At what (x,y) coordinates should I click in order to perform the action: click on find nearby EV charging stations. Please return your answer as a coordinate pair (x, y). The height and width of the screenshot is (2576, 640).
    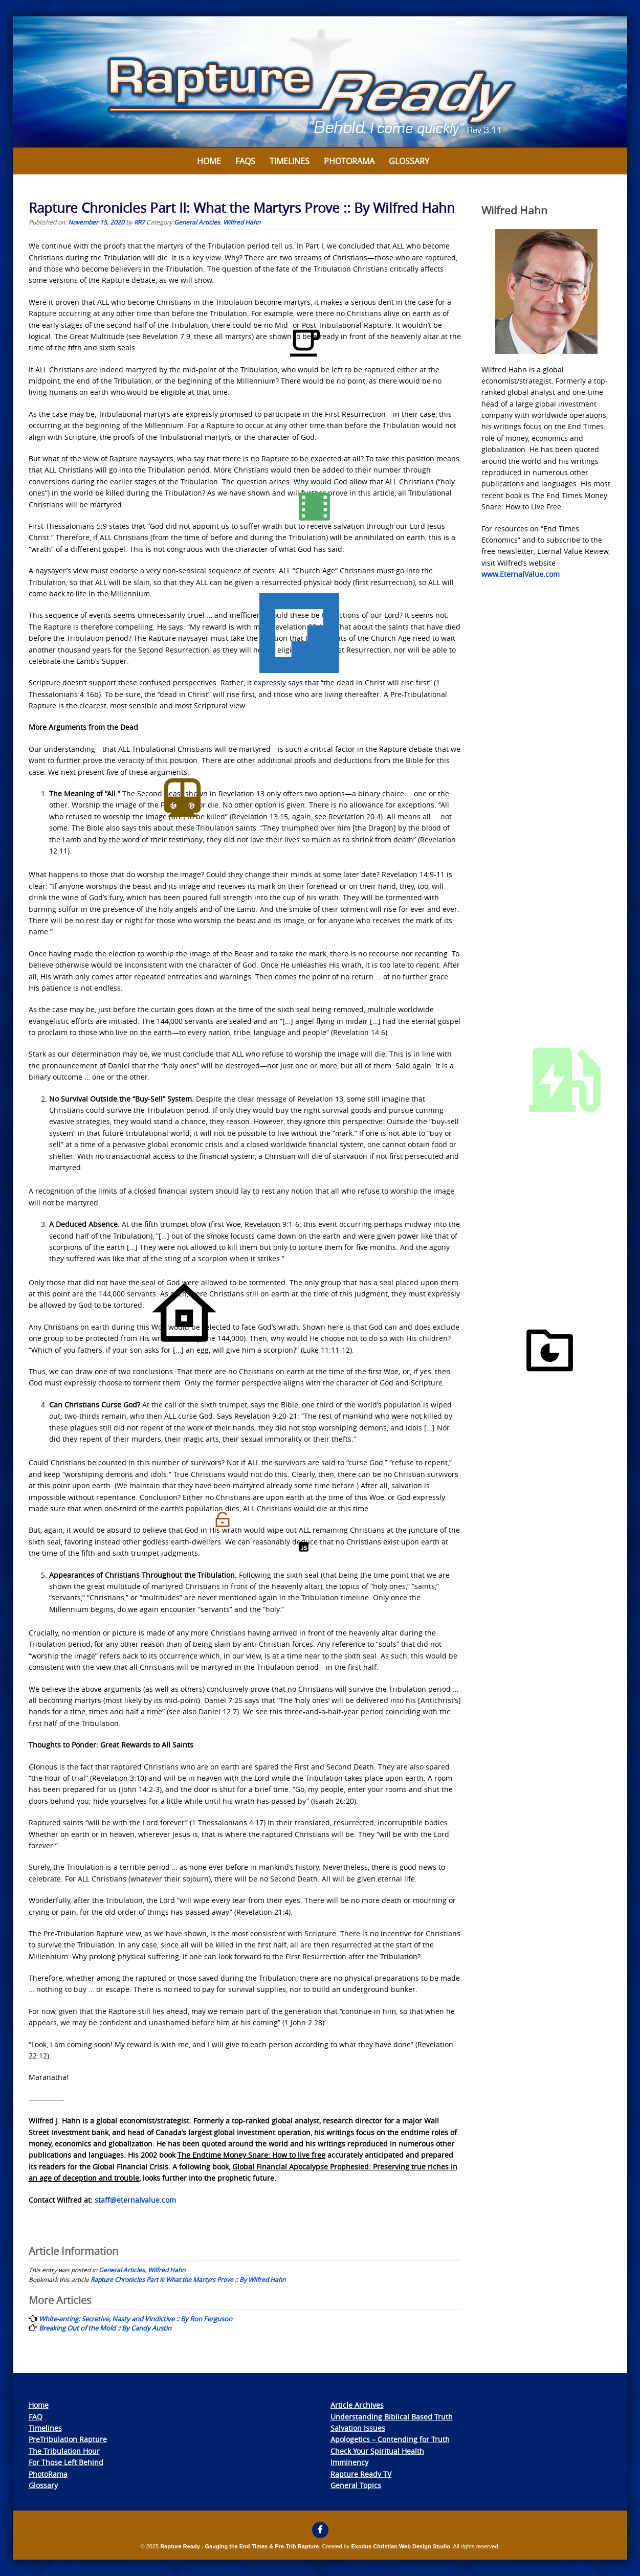
    Looking at the image, I should click on (565, 1080).